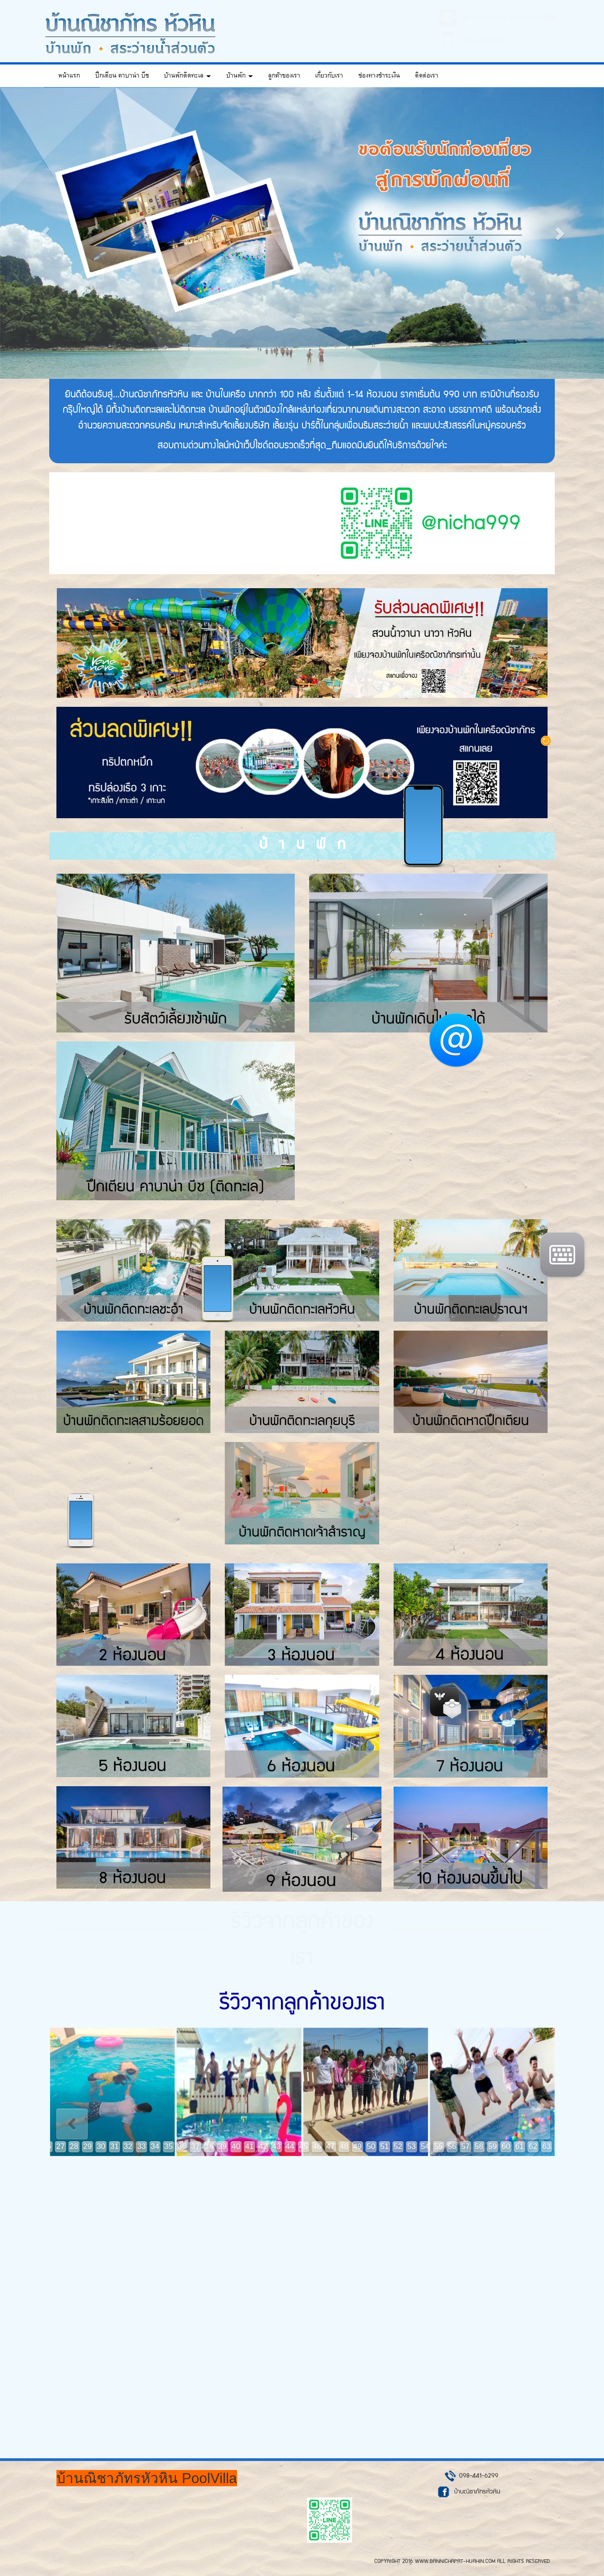  Describe the element at coordinates (456, 1040) in the screenshot. I see `access user accounts settings` at that location.